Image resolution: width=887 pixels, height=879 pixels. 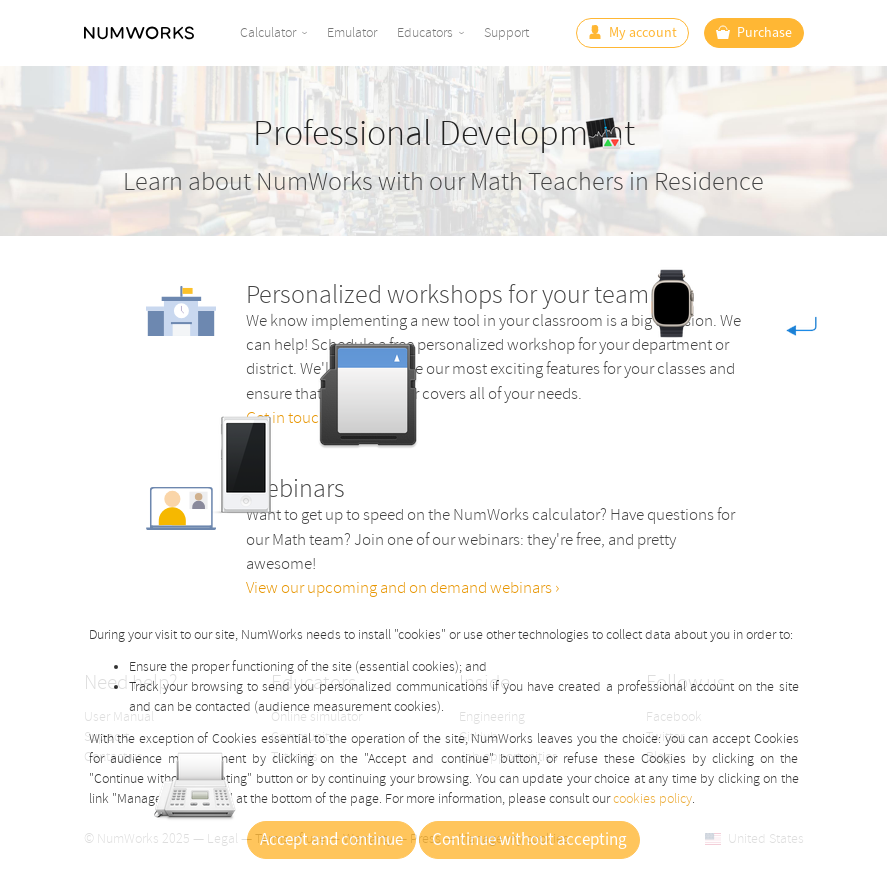 What do you see at coordinates (603, 133) in the screenshot?
I see `access stocks preferences or settings` at bounding box center [603, 133].